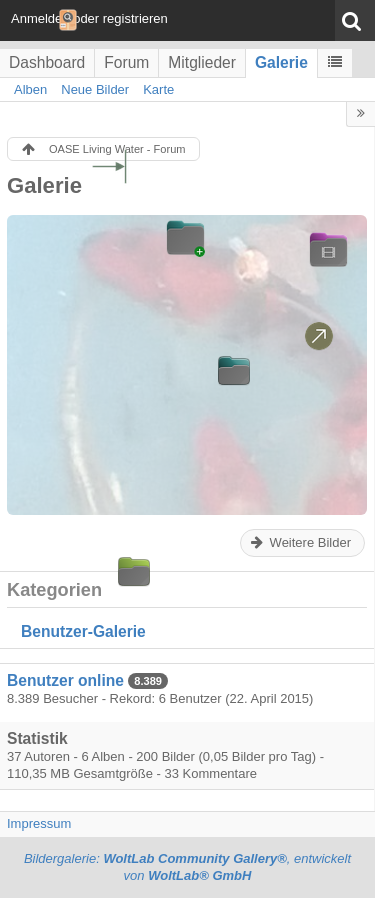 The height and width of the screenshot is (898, 375). Describe the element at coordinates (319, 336) in the screenshot. I see `indicates a symbolic link or shortcut to another file` at that location.